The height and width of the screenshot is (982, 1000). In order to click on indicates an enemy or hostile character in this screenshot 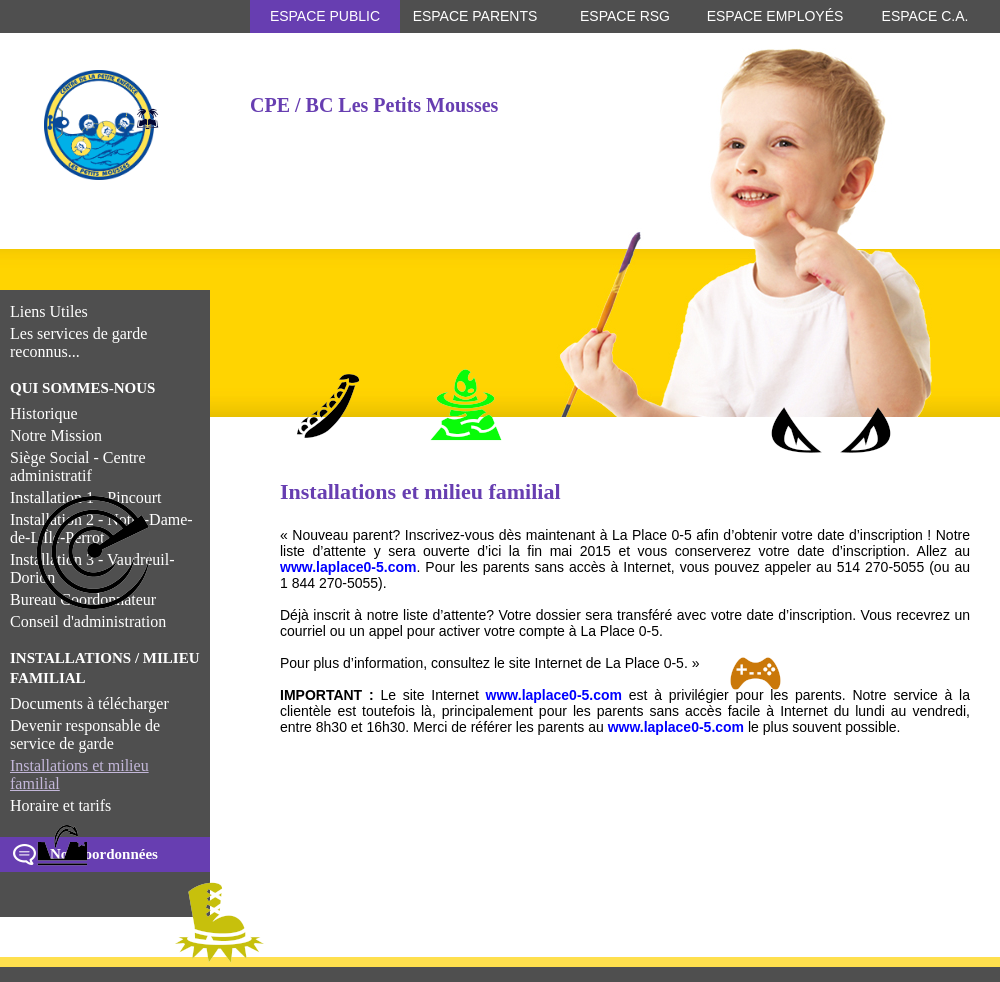, I will do `click(831, 430)`.